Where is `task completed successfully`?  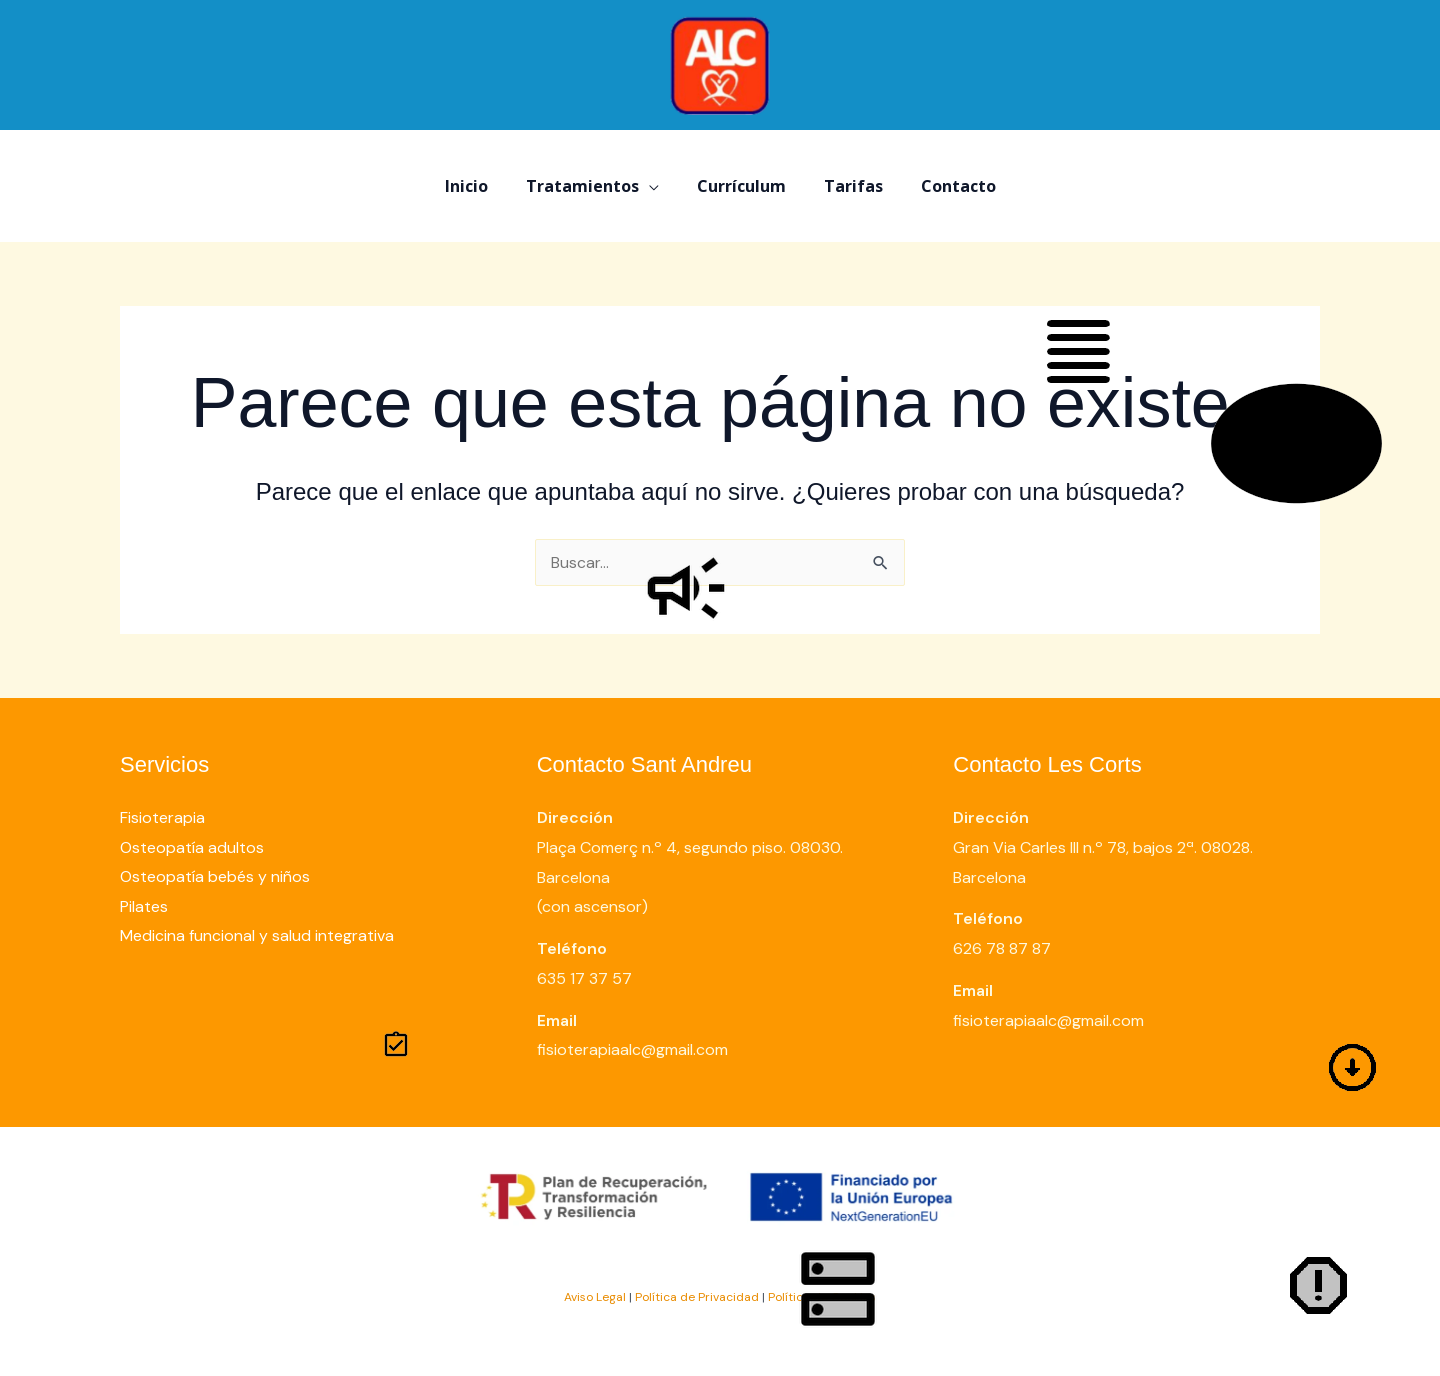
task completed successfully is located at coordinates (396, 1045).